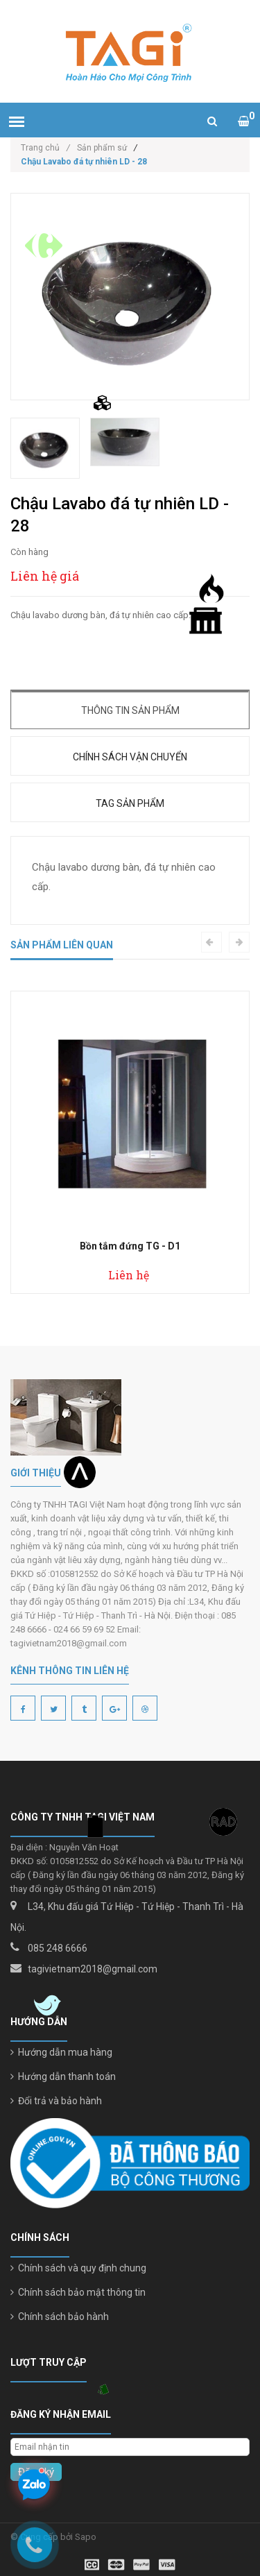 This screenshot has width=260, height=2576. I want to click on open the lydia mobile payment app, so click(80, 1472).